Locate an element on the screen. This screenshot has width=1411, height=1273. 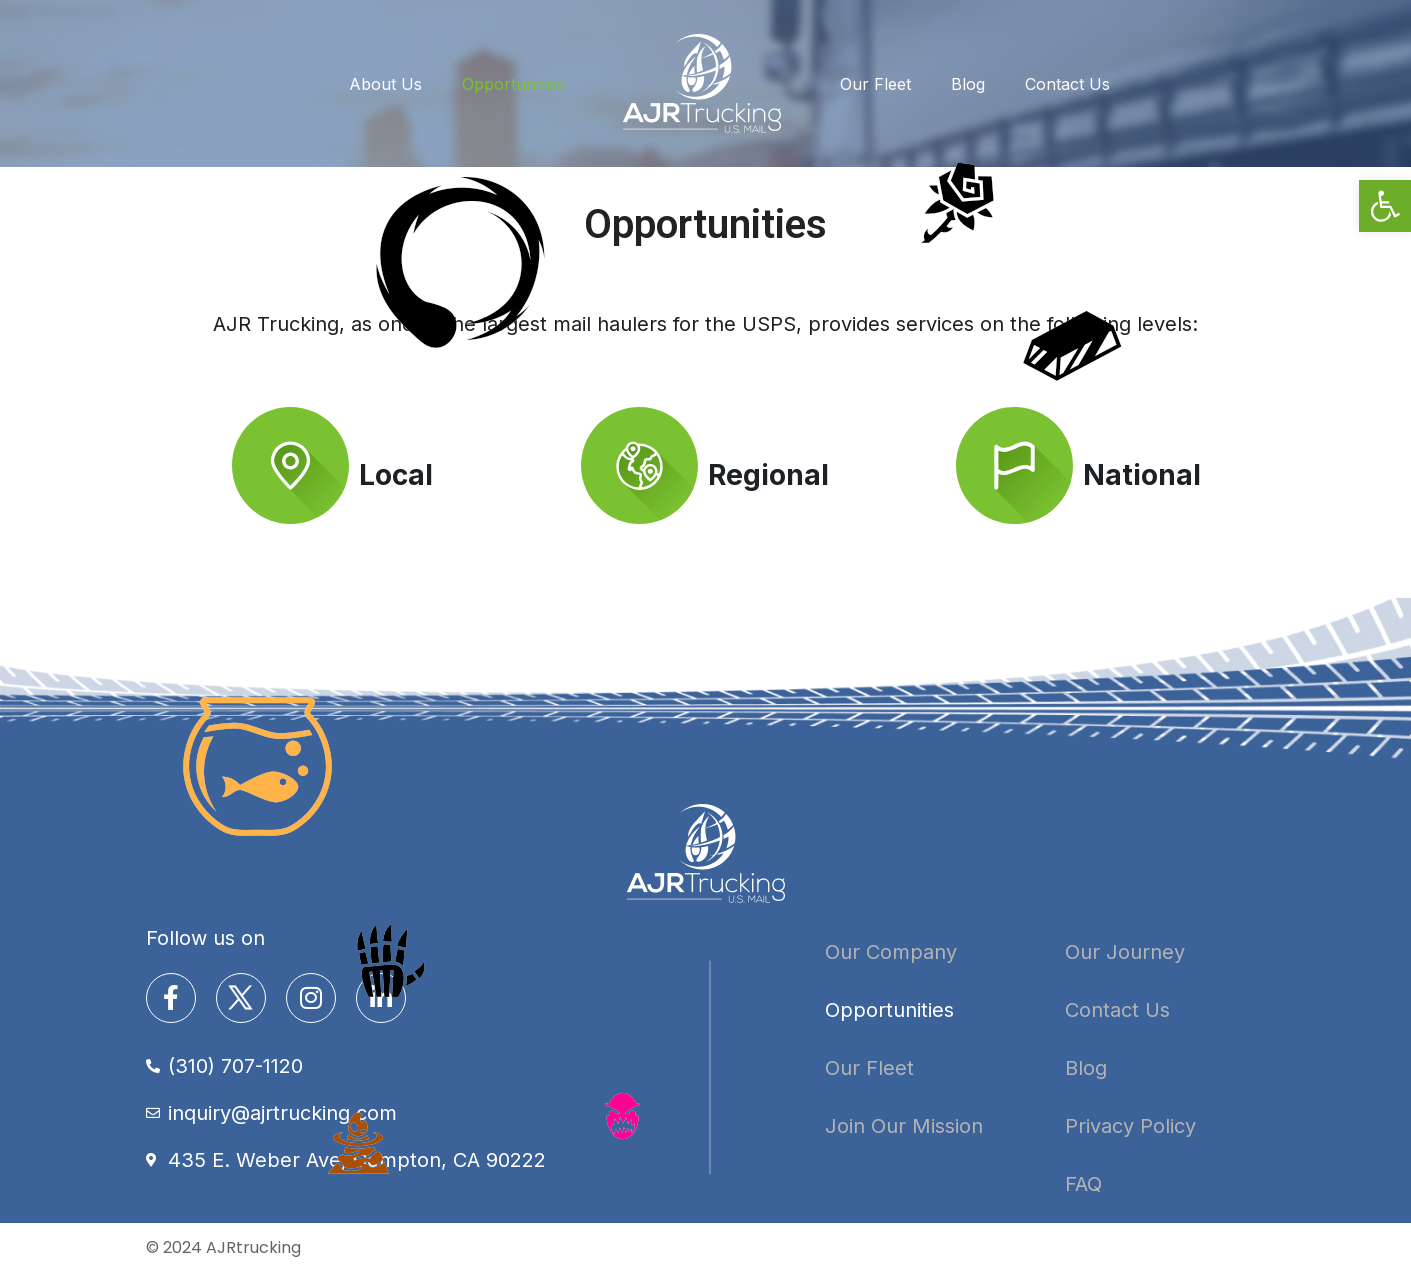
select lizardman character or race is located at coordinates (623, 1116).